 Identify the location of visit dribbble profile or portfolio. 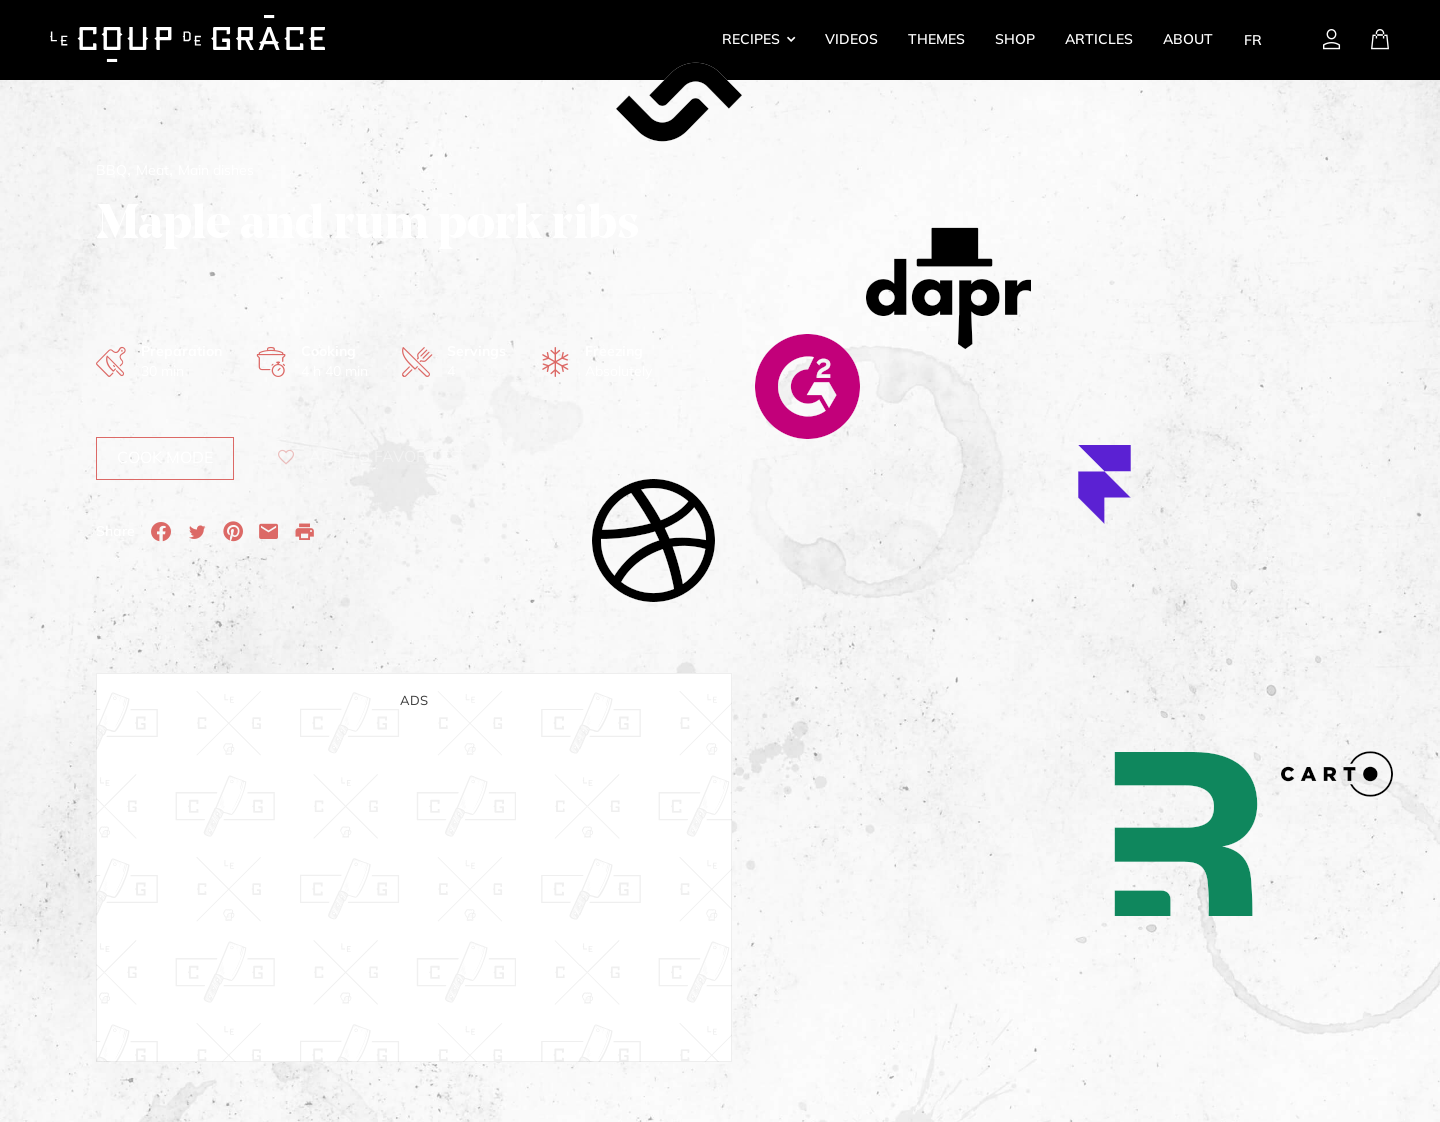
(653, 540).